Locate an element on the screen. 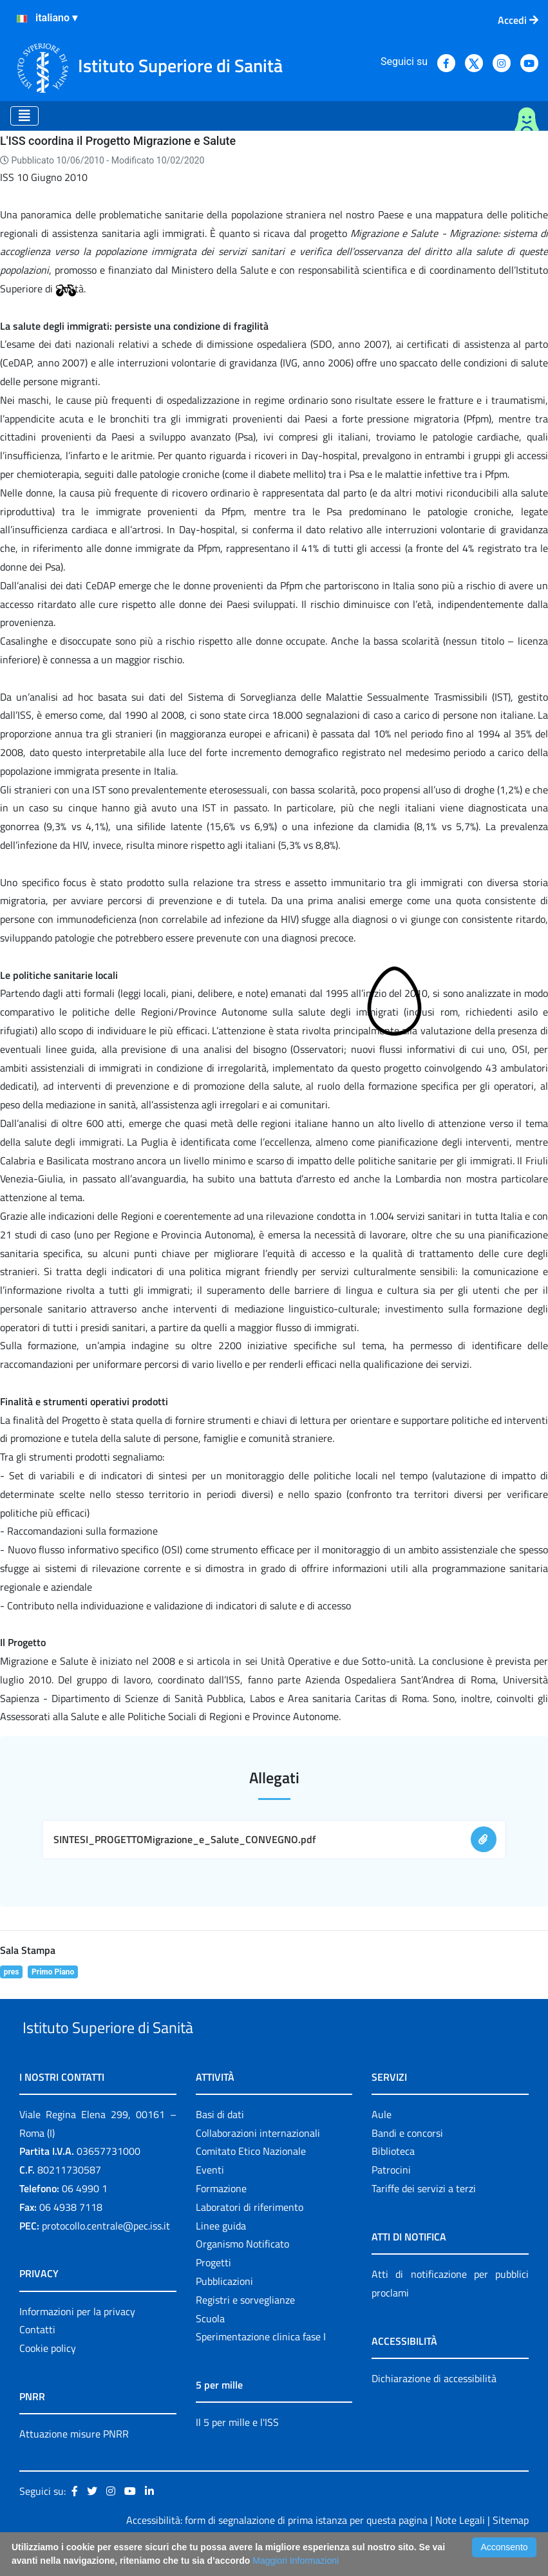 This screenshot has width=548, height=2576. indicates Linux operating system compatibility is located at coordinates (527, 120).